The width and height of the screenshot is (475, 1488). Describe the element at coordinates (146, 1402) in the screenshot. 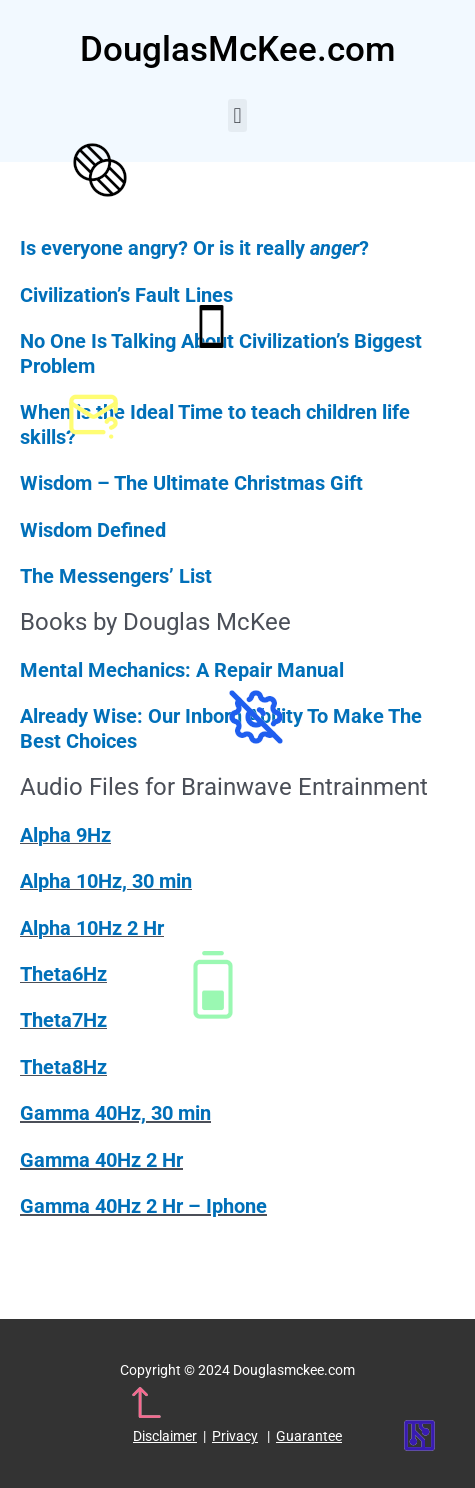

I see `go back and up to previous level` at that location.